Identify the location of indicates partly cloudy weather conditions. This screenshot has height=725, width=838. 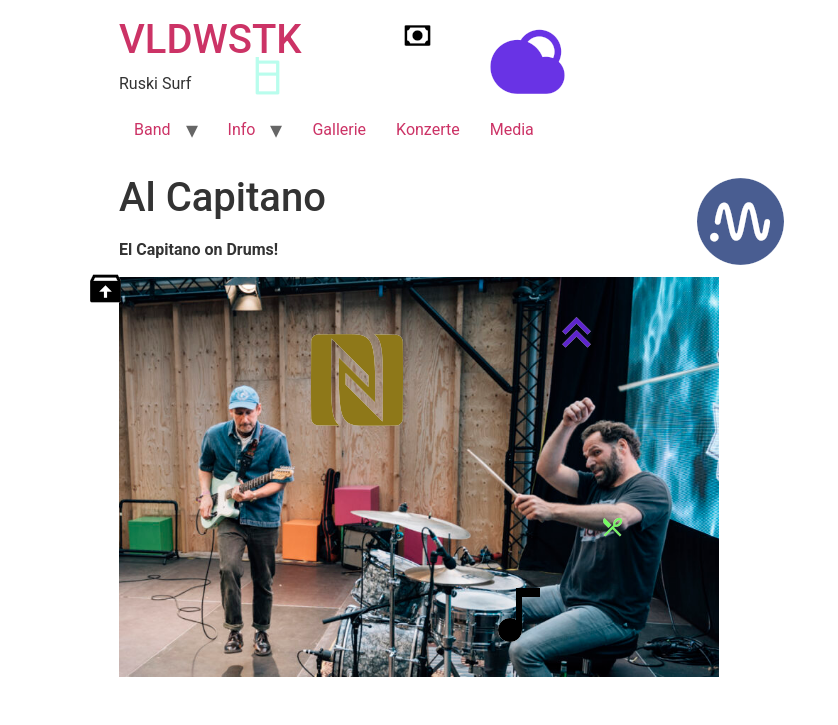
(527, 63).